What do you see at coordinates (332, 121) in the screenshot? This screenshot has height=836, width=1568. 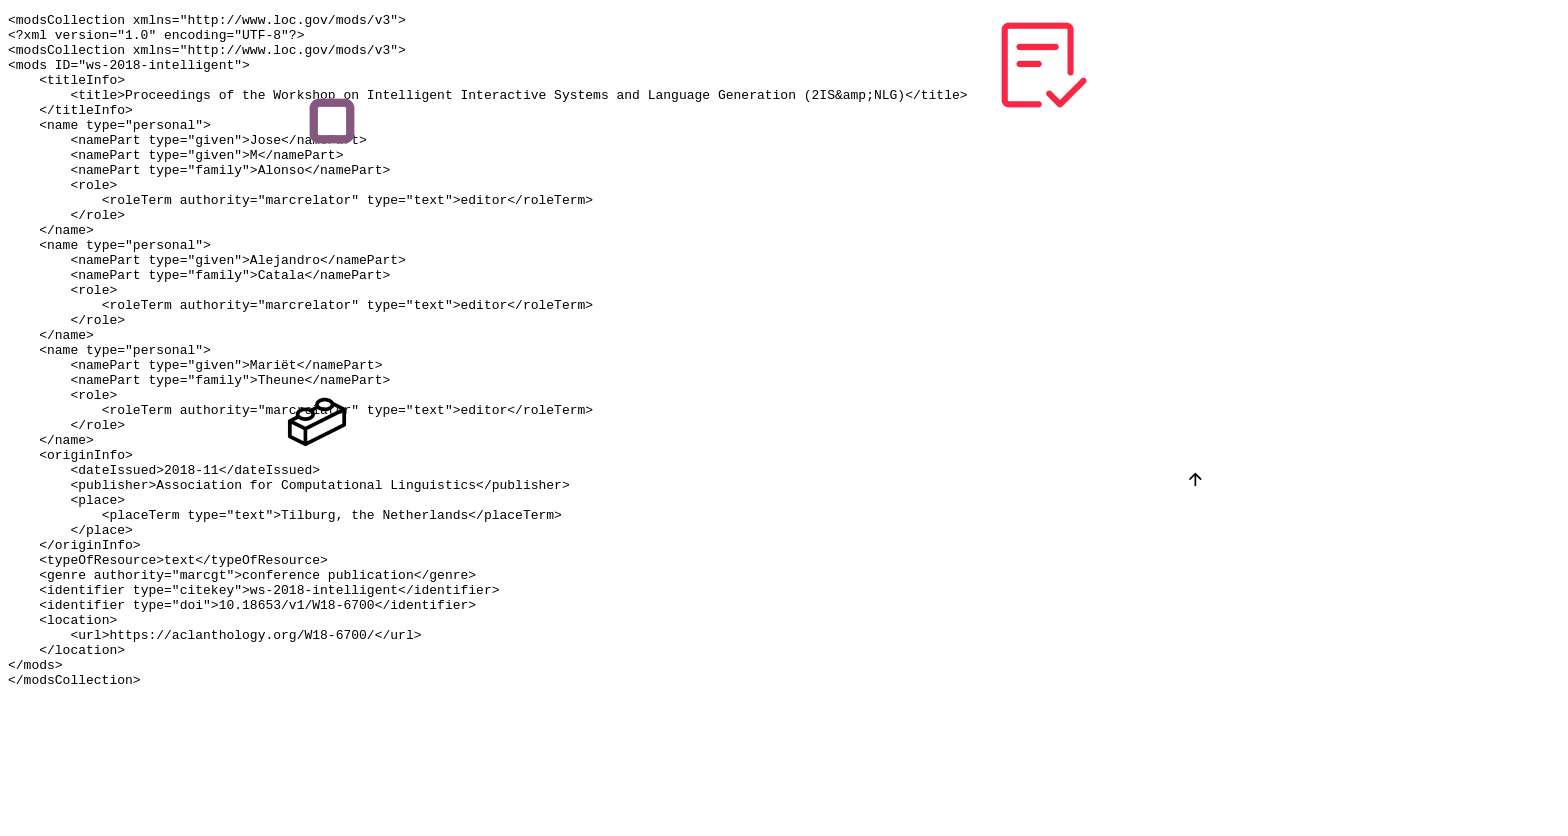 I see `stop media playback` at bounding box center [332, 121].